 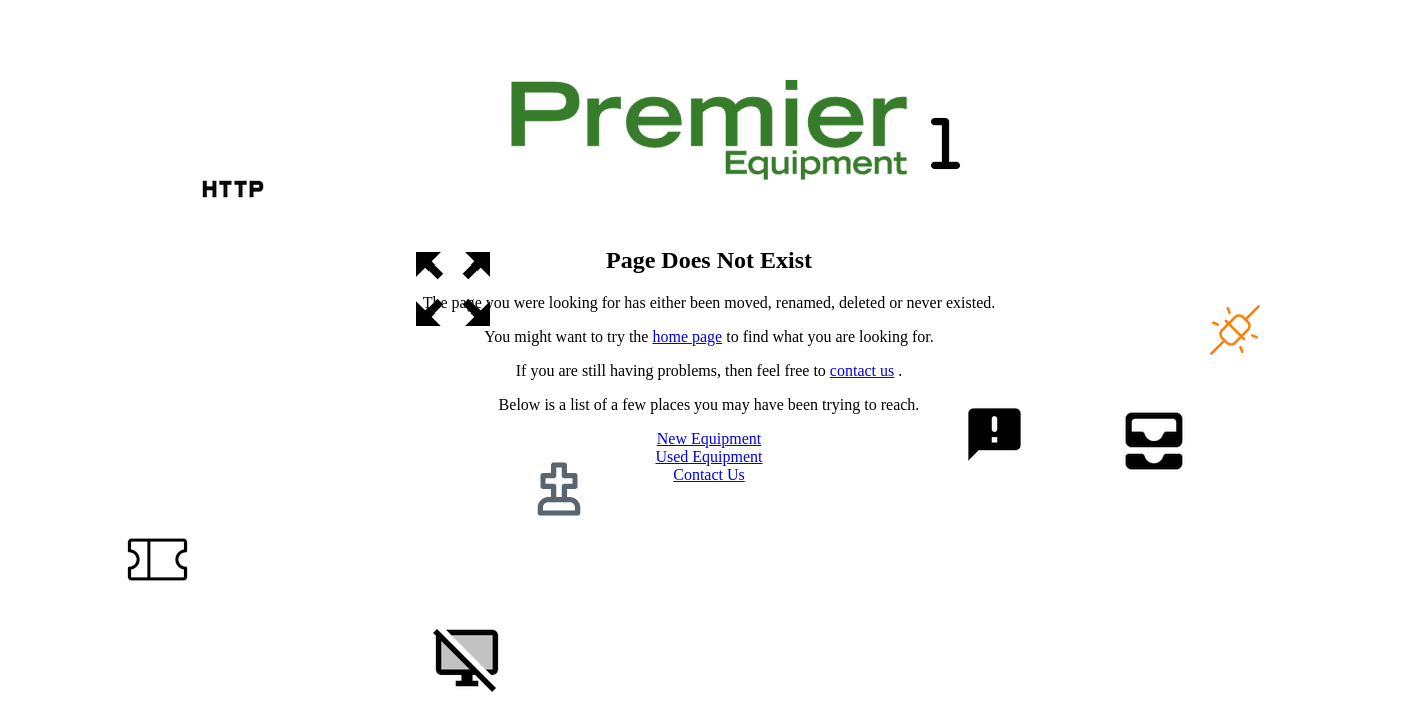 What do you see at coordinates (1154, 441) in the screenshot?
I see `view all inboxes` at bounding box center [1154, 441].